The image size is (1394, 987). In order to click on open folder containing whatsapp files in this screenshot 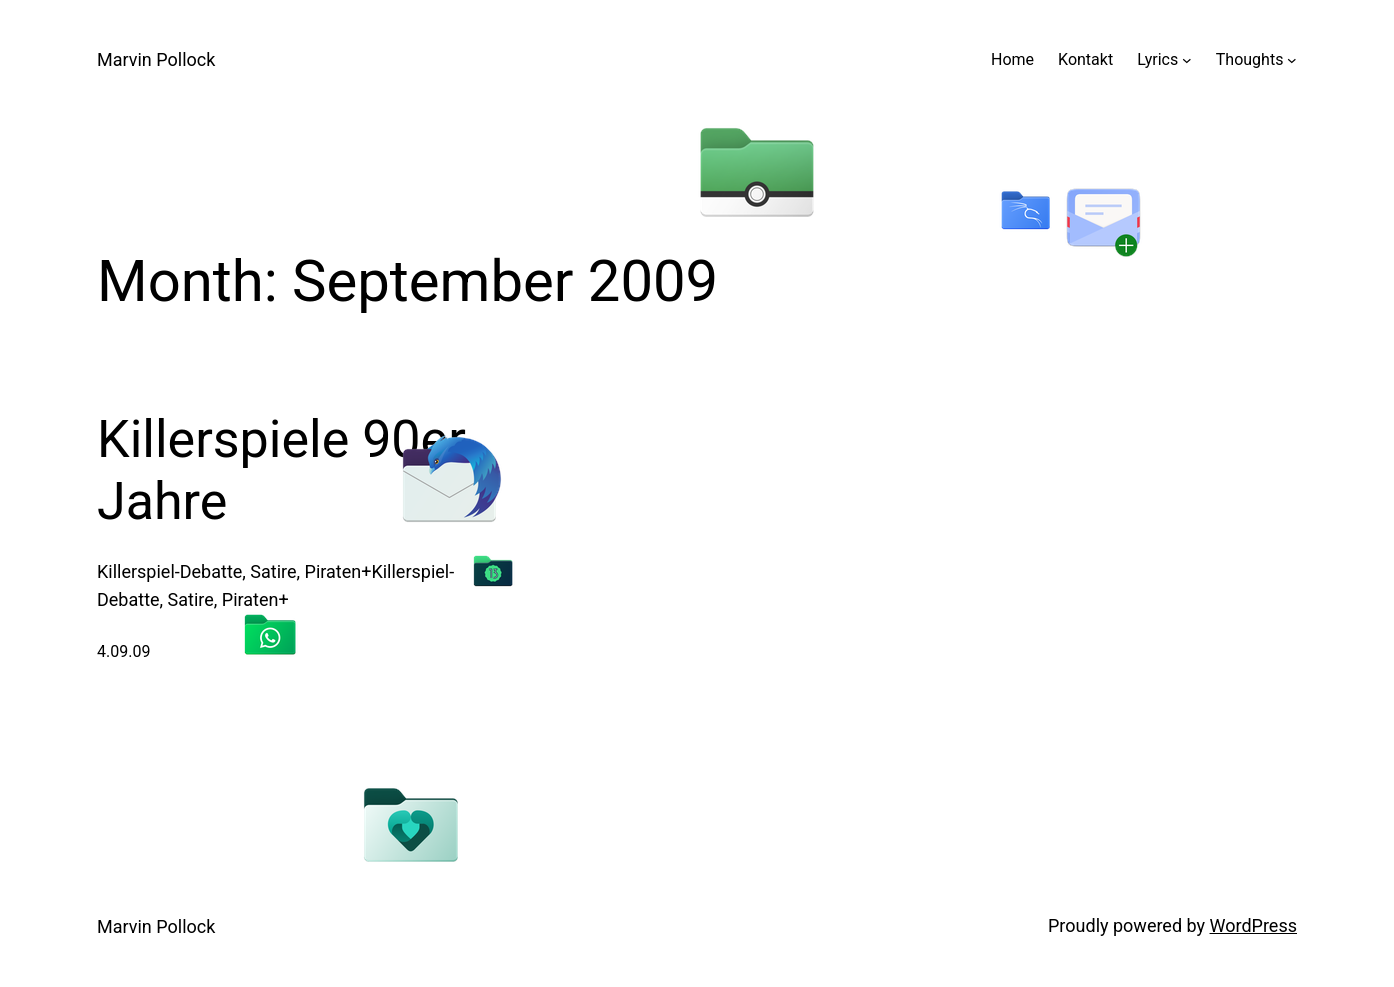, I will do `click(270, 636)`.